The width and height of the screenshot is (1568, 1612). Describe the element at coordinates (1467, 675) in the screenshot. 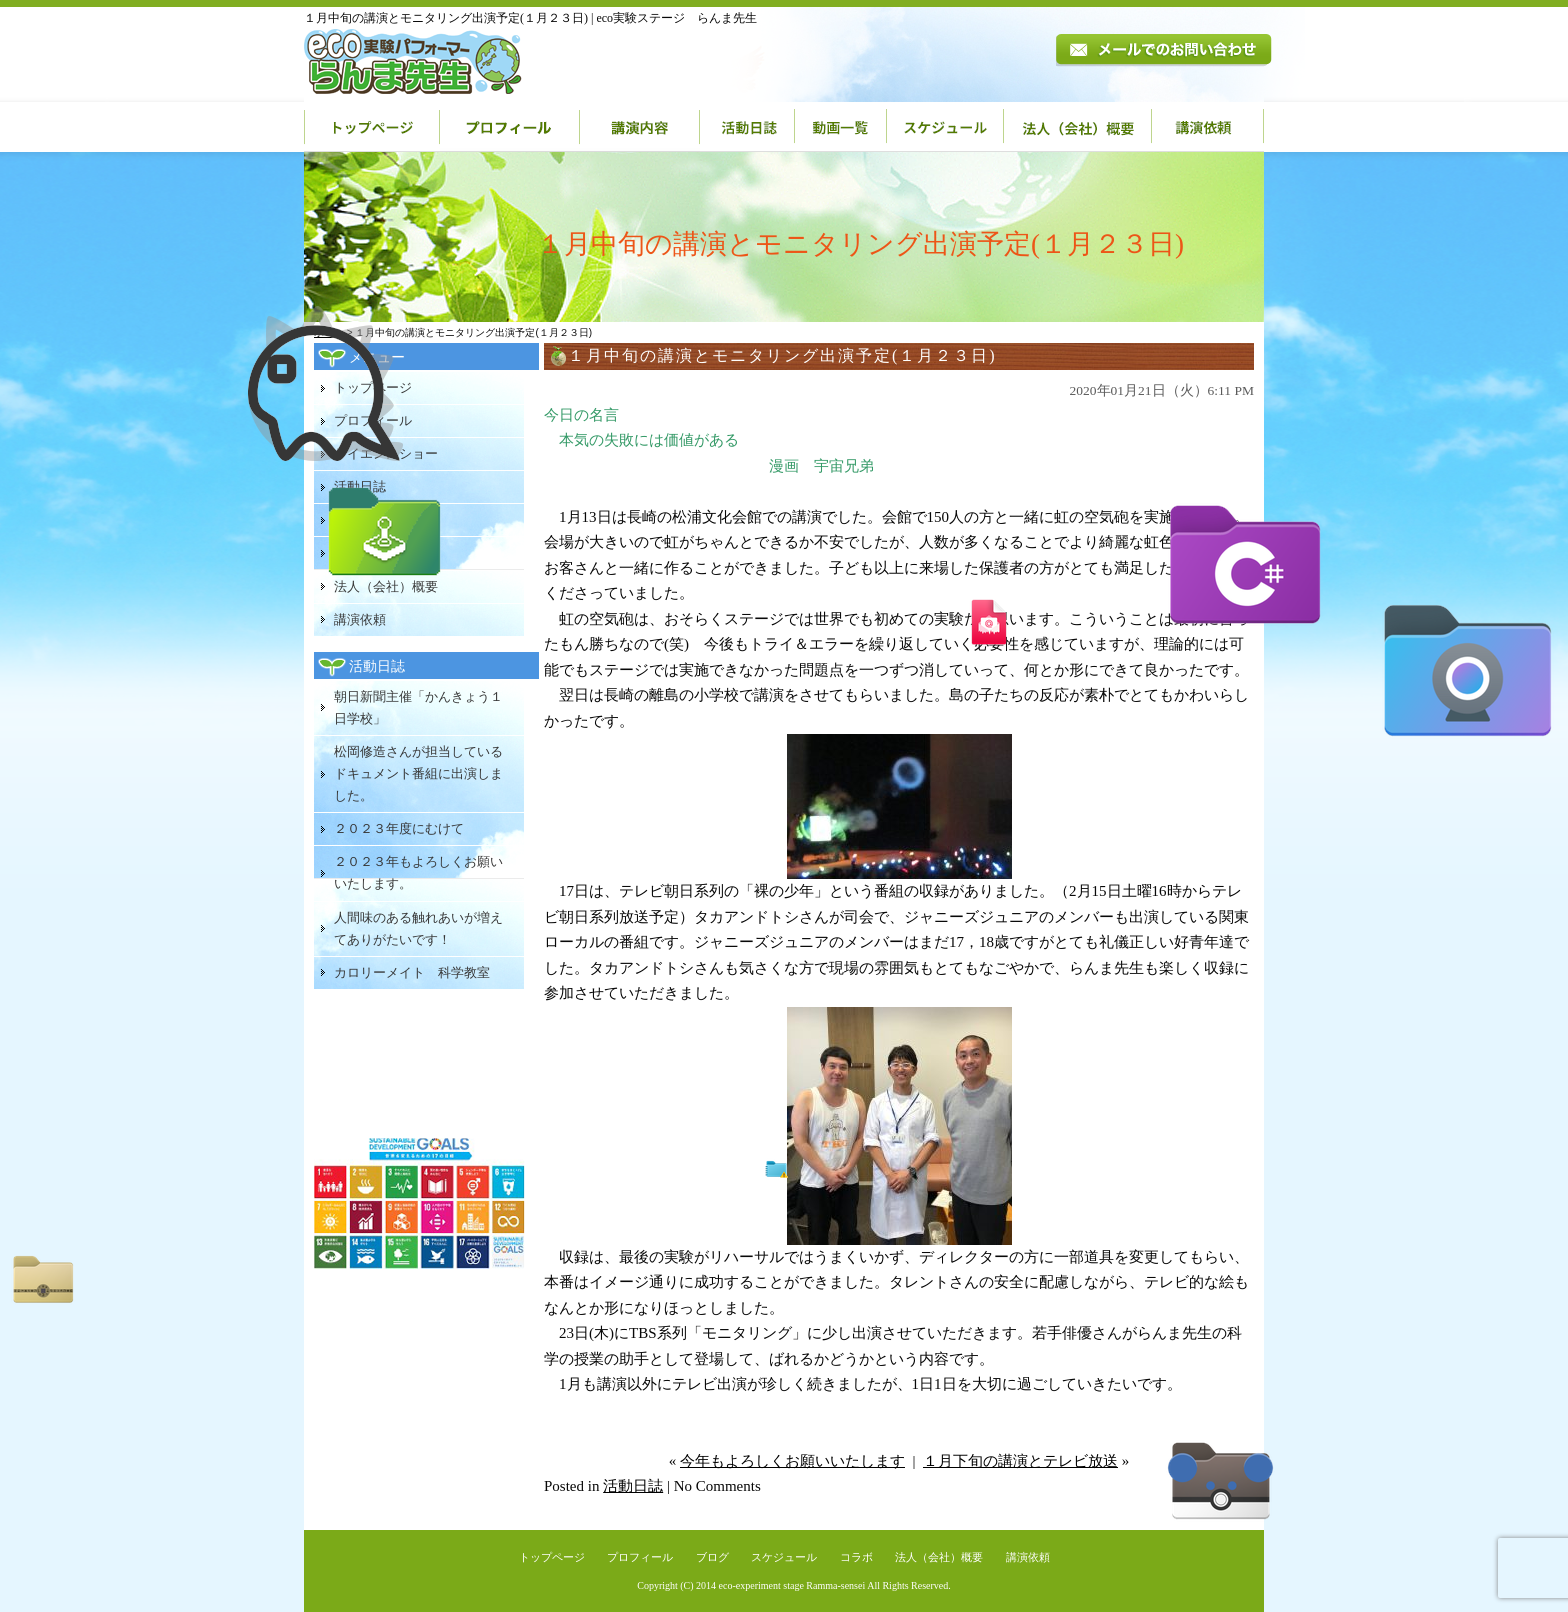

I see `folder containing webcam recordings or video chat files` at that location.